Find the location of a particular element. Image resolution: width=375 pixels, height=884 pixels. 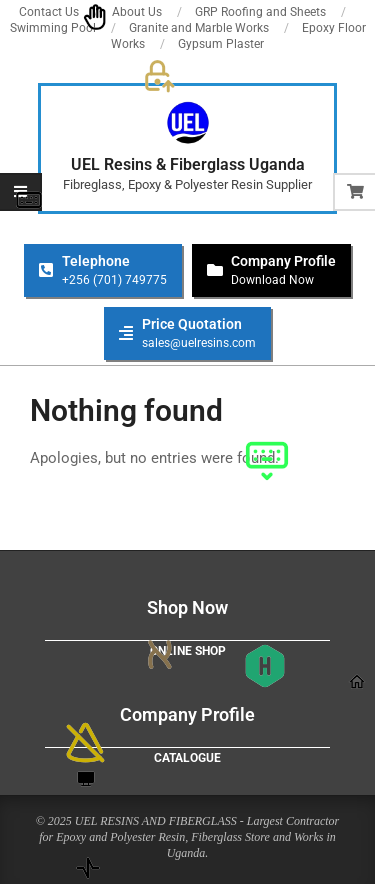

access help or documentation is located at coordinates (265, 666).